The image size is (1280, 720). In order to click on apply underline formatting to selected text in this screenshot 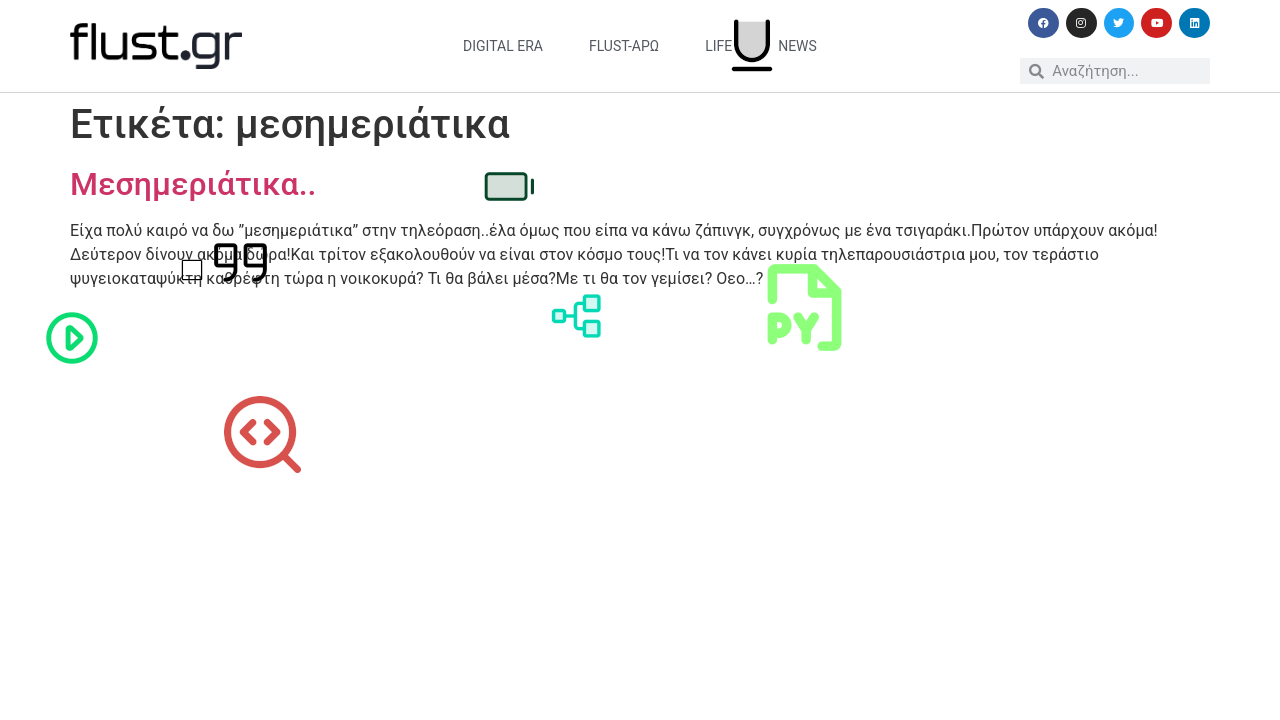, I will do `click(752, 42)`.